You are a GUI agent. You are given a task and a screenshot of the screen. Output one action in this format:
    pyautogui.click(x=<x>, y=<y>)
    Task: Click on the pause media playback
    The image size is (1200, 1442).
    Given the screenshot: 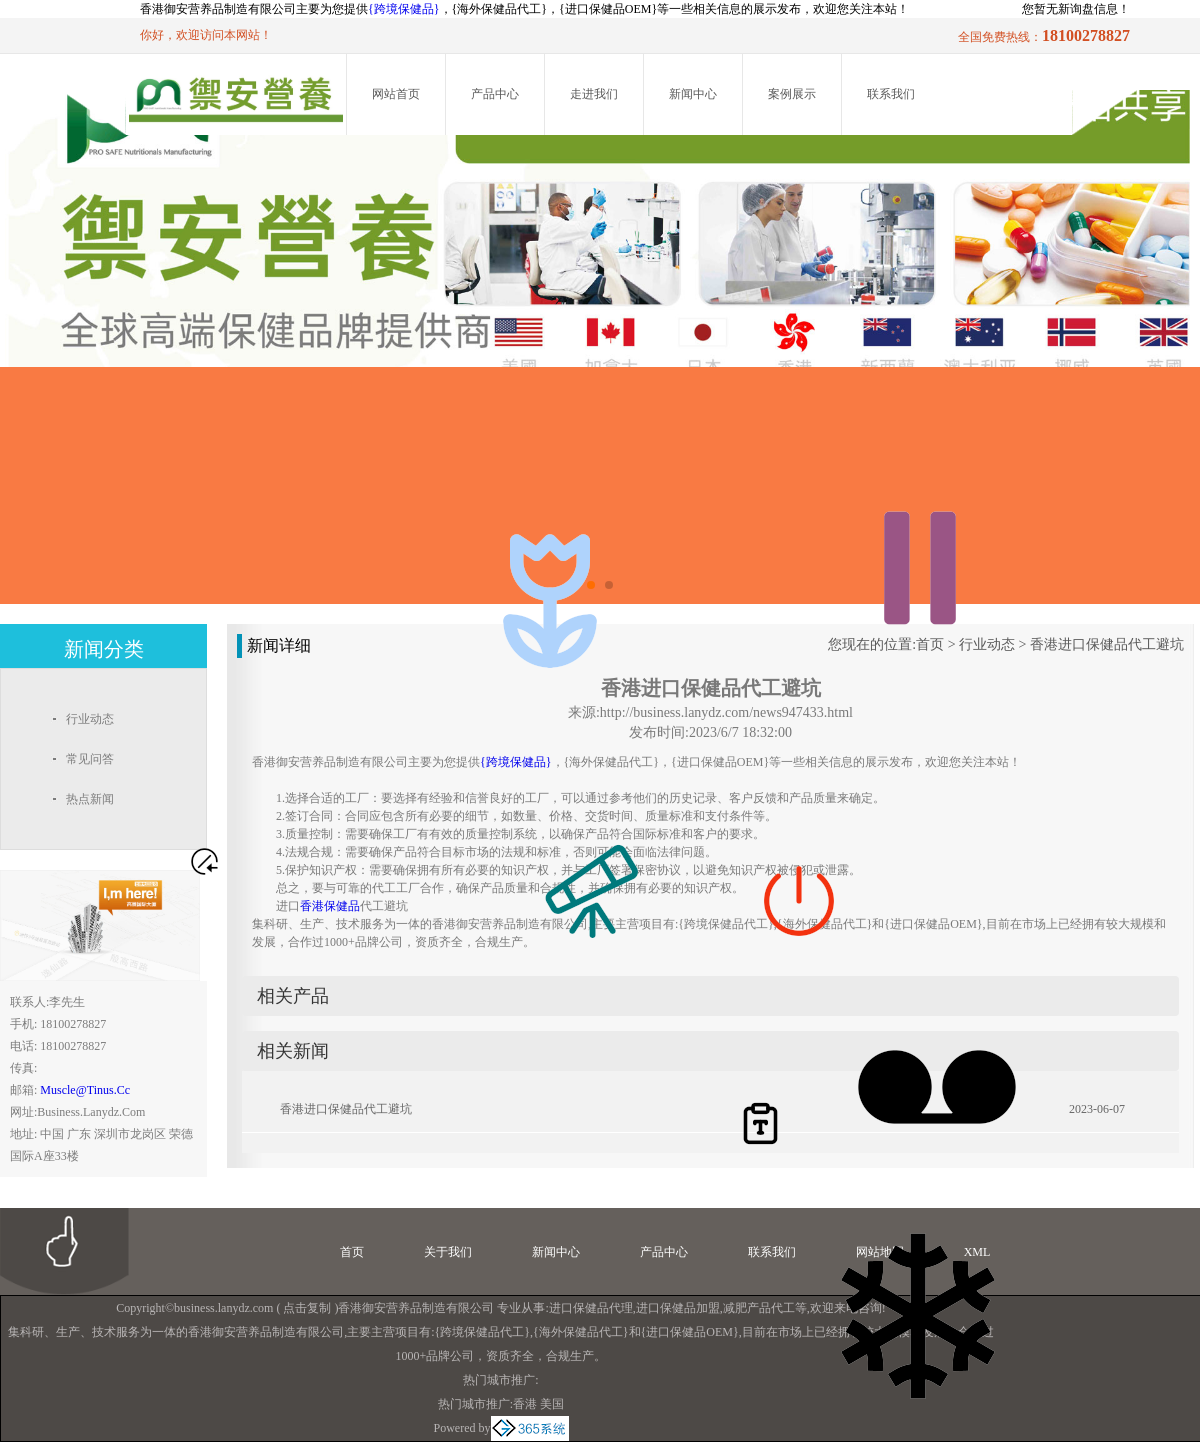 What is the action you would take?
    pyautogui.click(x=920, y=568)
    